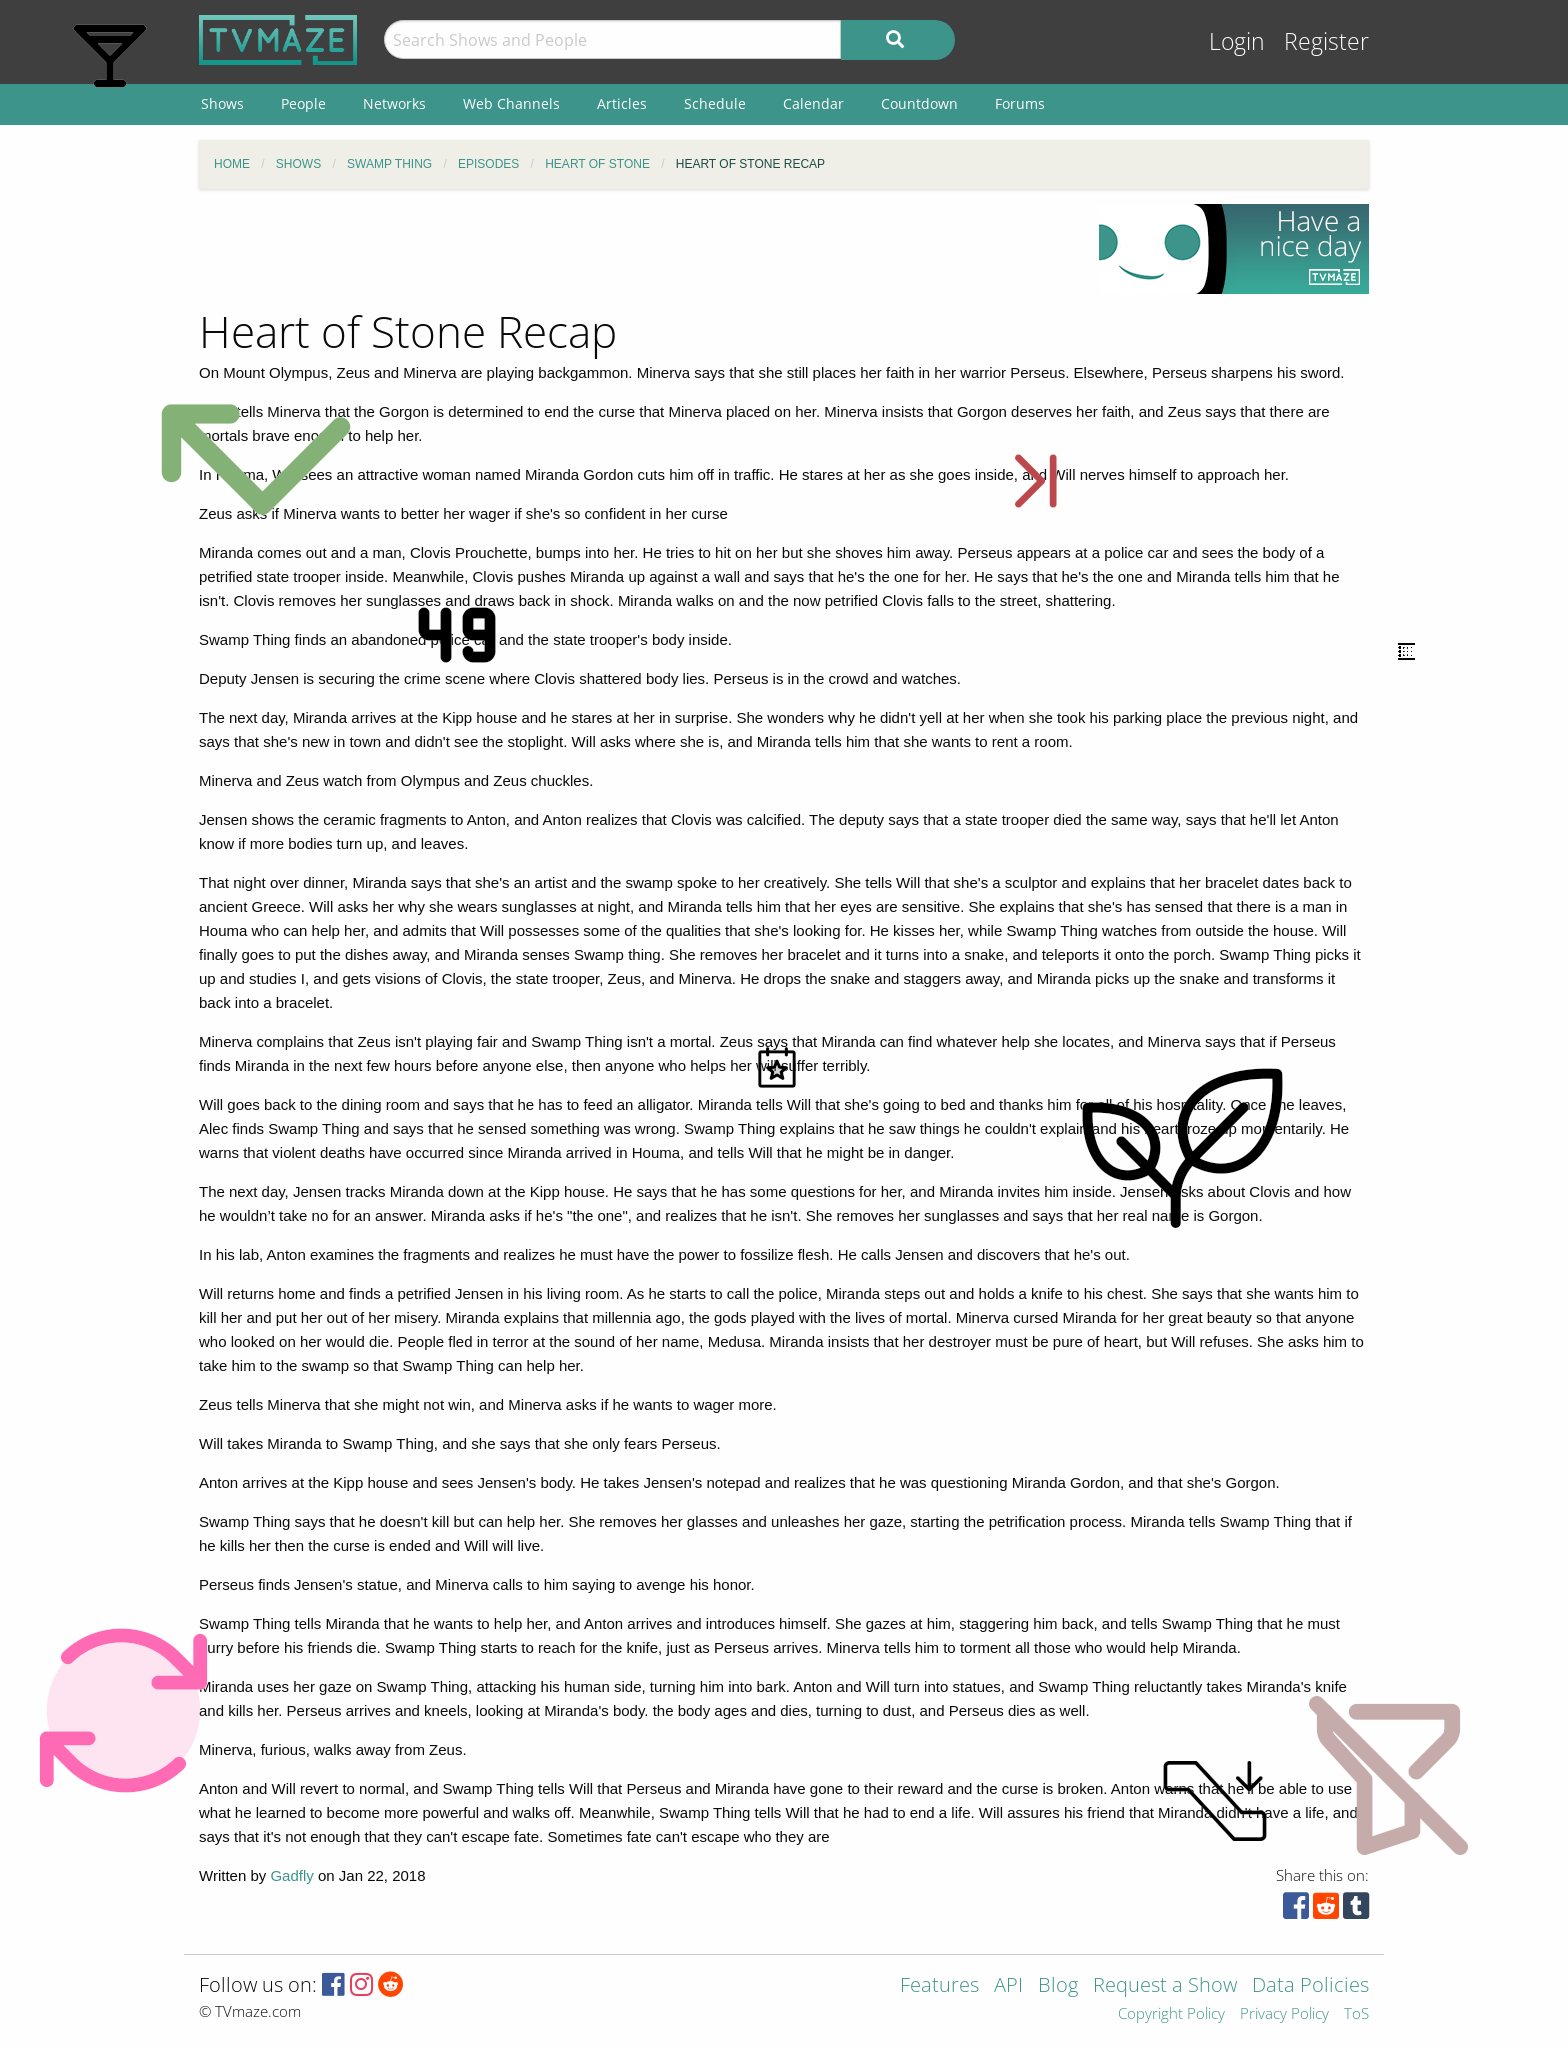 The width and height of the screenshot is (1568, 2048). What do you see at coordinates (256, 453) in the screenshot?
I see `go back to previous step` at bounding box center [256, 453].